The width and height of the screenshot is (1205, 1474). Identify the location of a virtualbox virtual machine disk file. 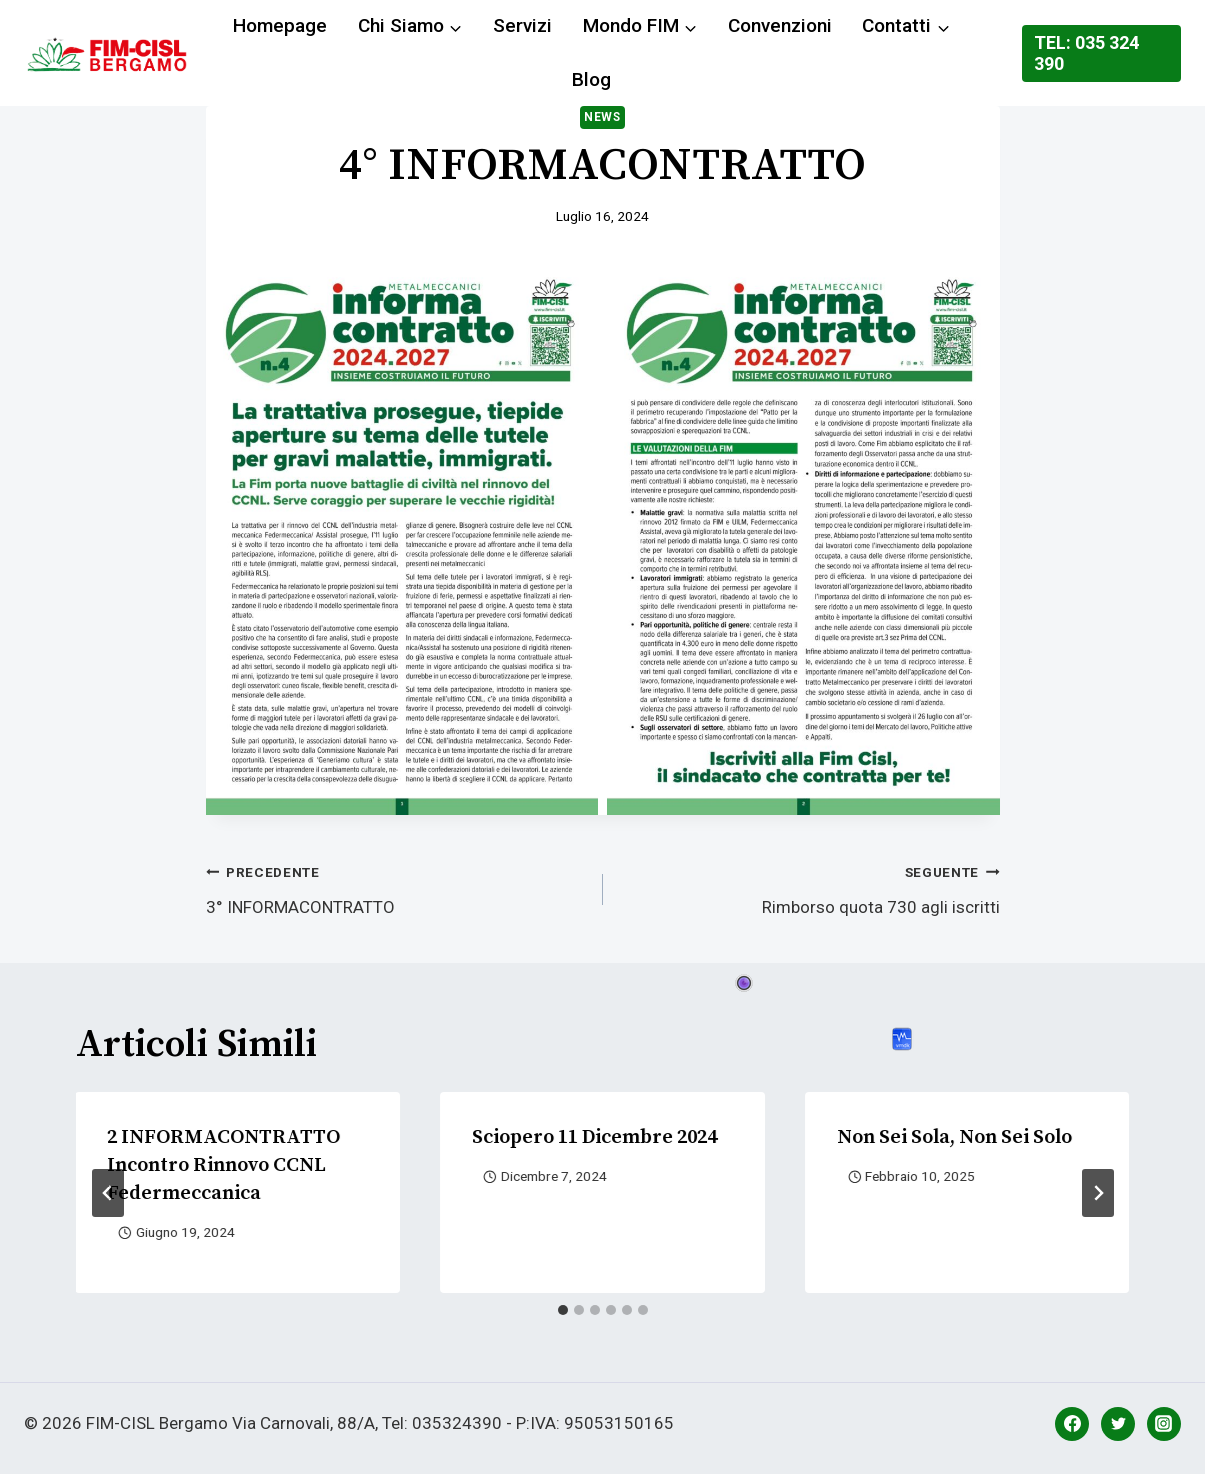
(902, 1039).